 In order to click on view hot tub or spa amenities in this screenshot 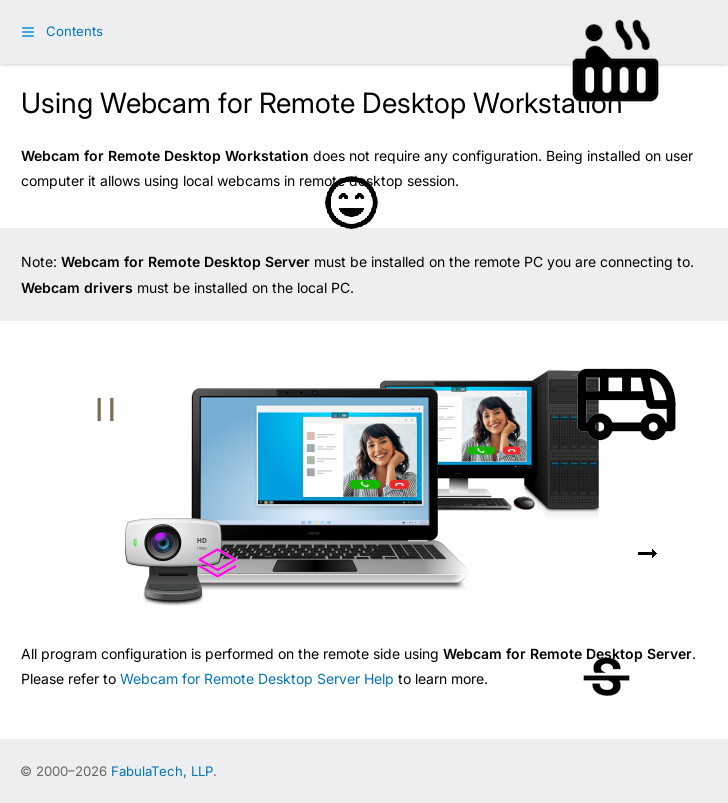, I will do `click(615, 58)`.